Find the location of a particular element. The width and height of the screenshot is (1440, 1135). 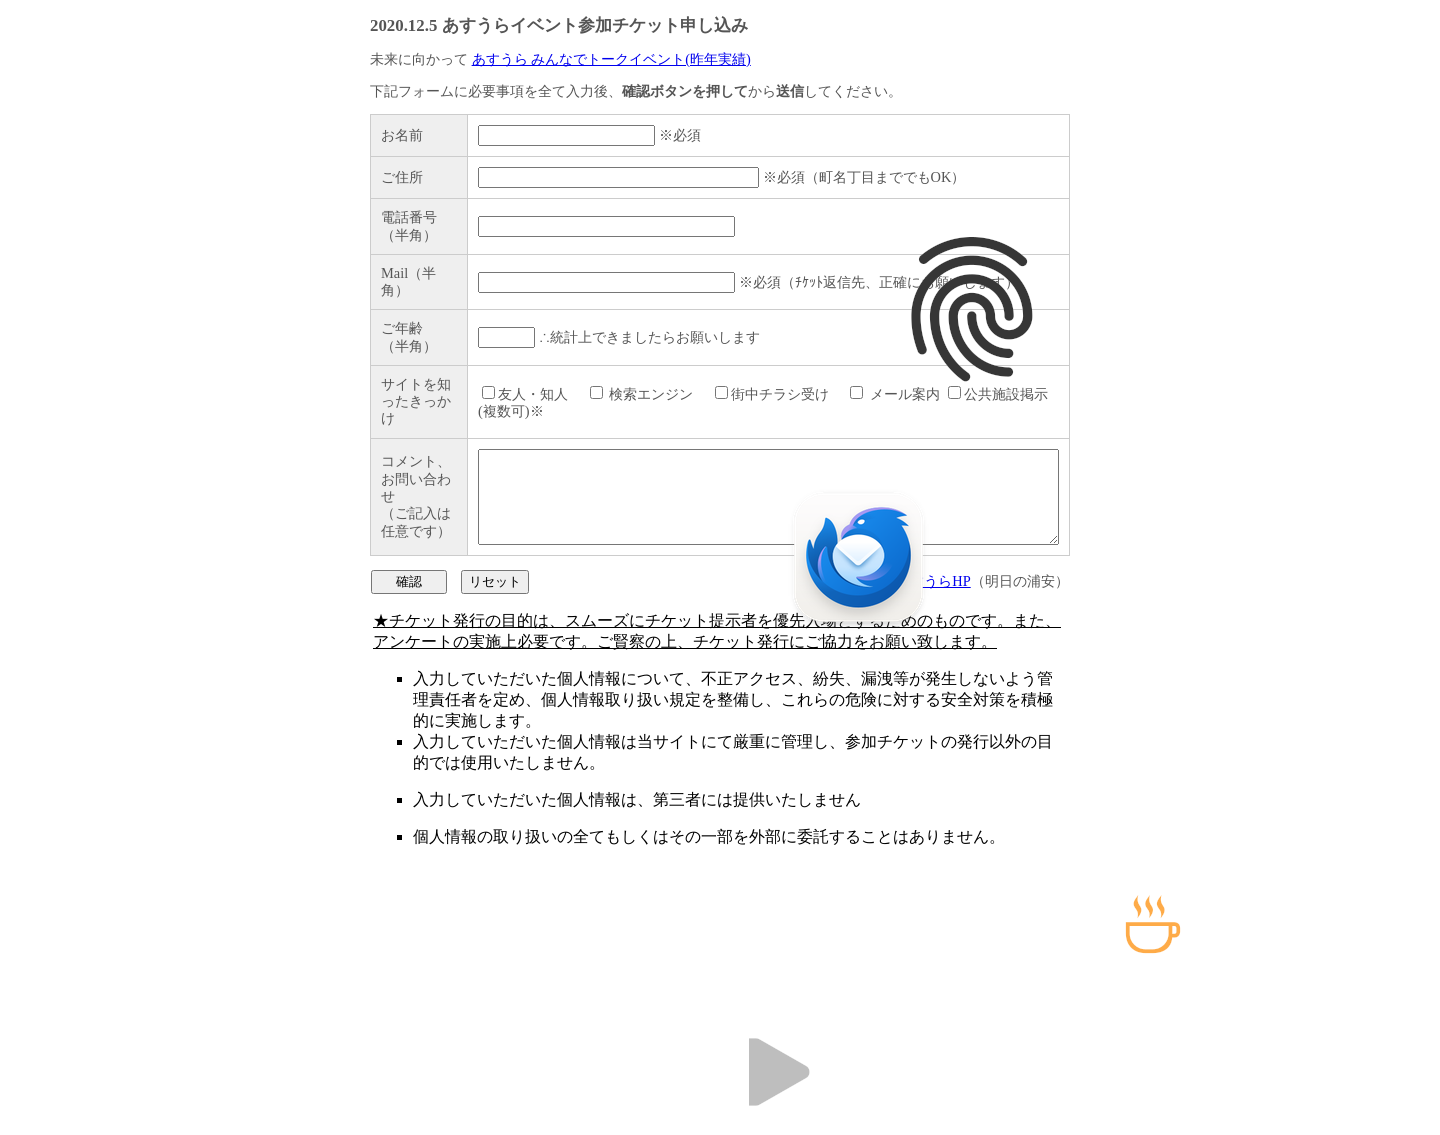

start media playback is located at coordinates (776, 1072).